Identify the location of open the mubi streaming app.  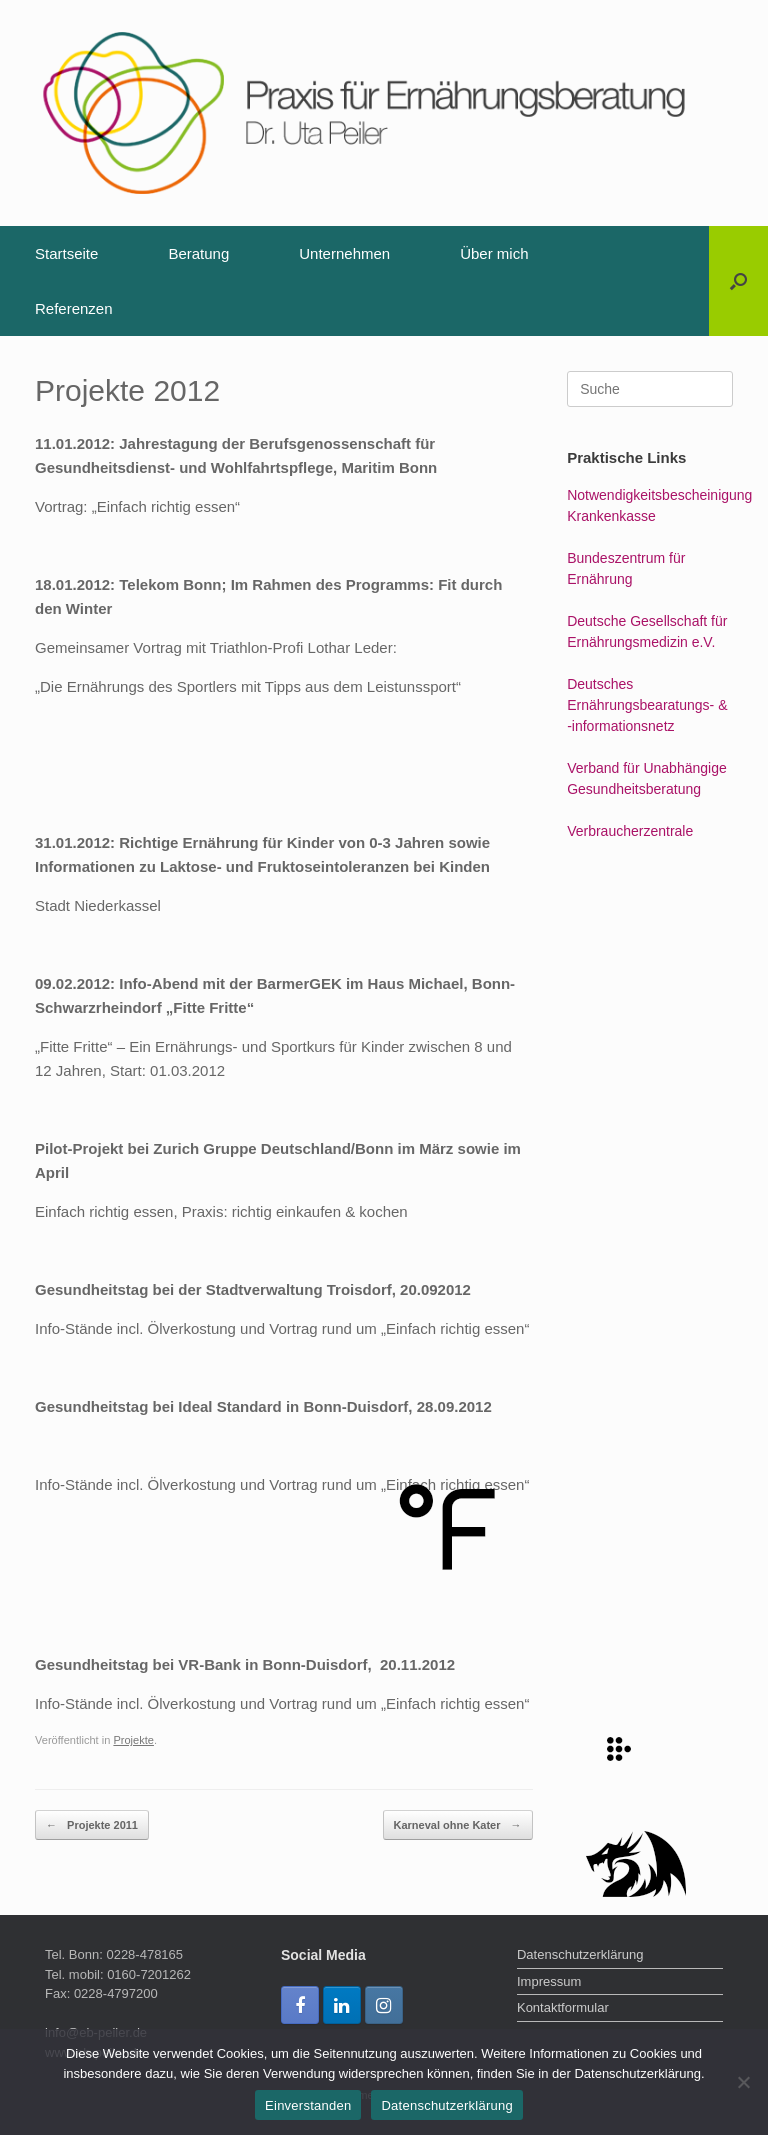
(619, 1749).